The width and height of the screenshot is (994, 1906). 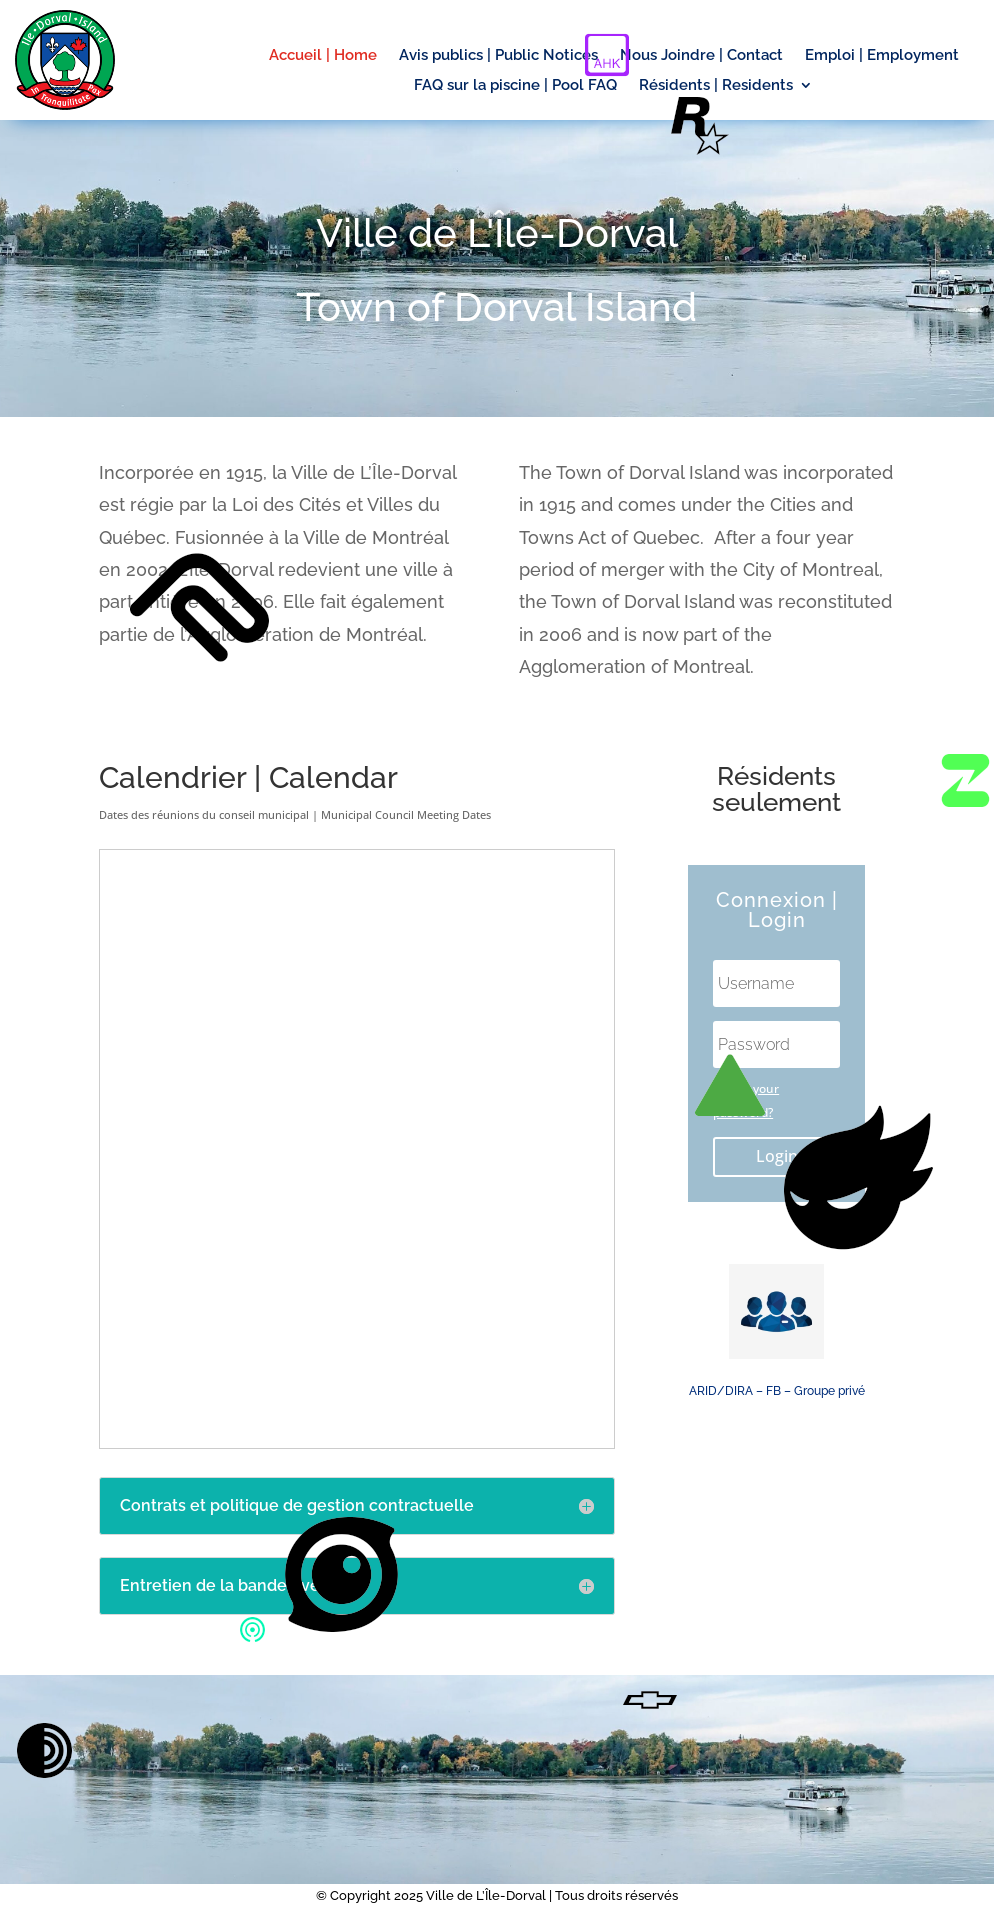 I want to click on Rockstar Games company logo, so click(x=700, y=126).